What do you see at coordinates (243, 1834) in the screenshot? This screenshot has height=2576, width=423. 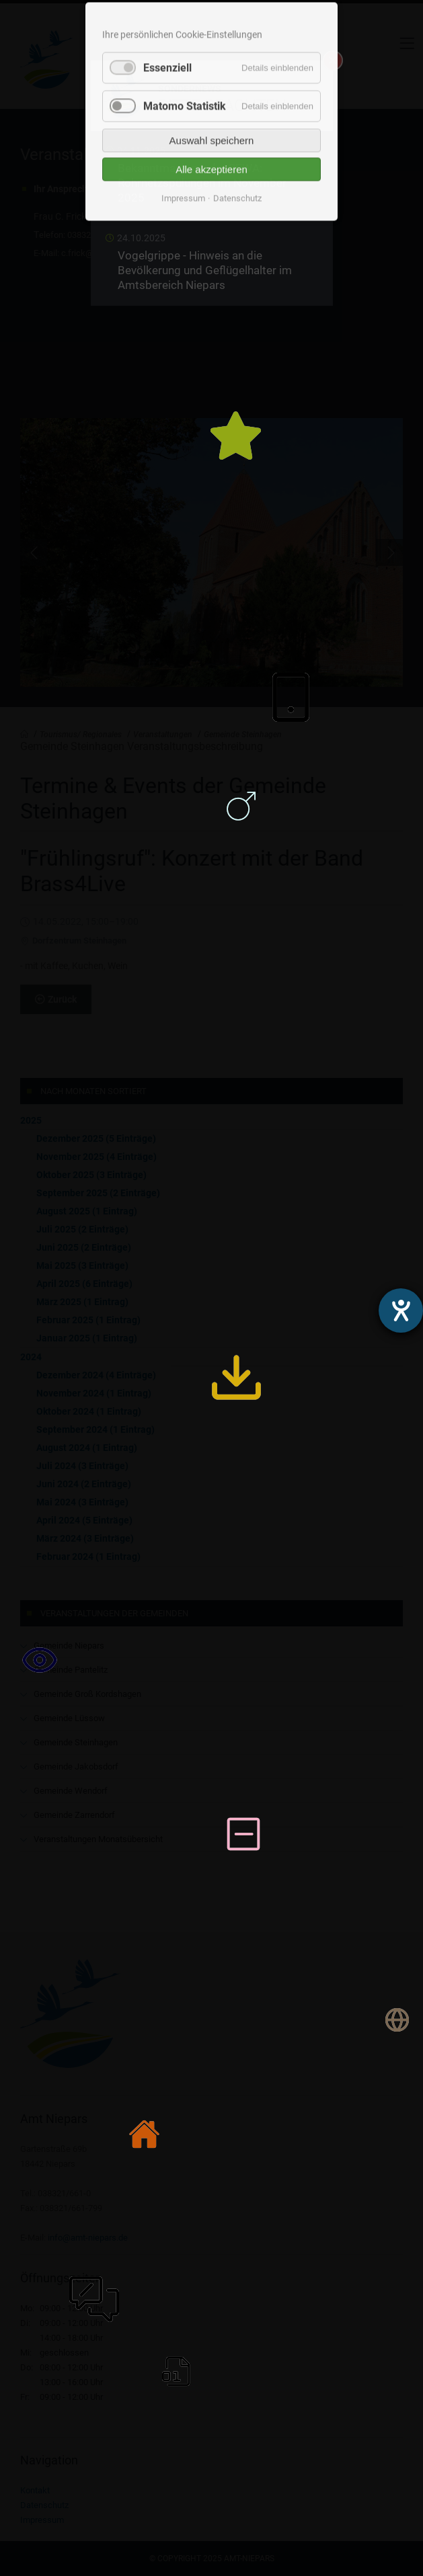 I see `remove item from diff comparison` at bounding box center [243, 1834].